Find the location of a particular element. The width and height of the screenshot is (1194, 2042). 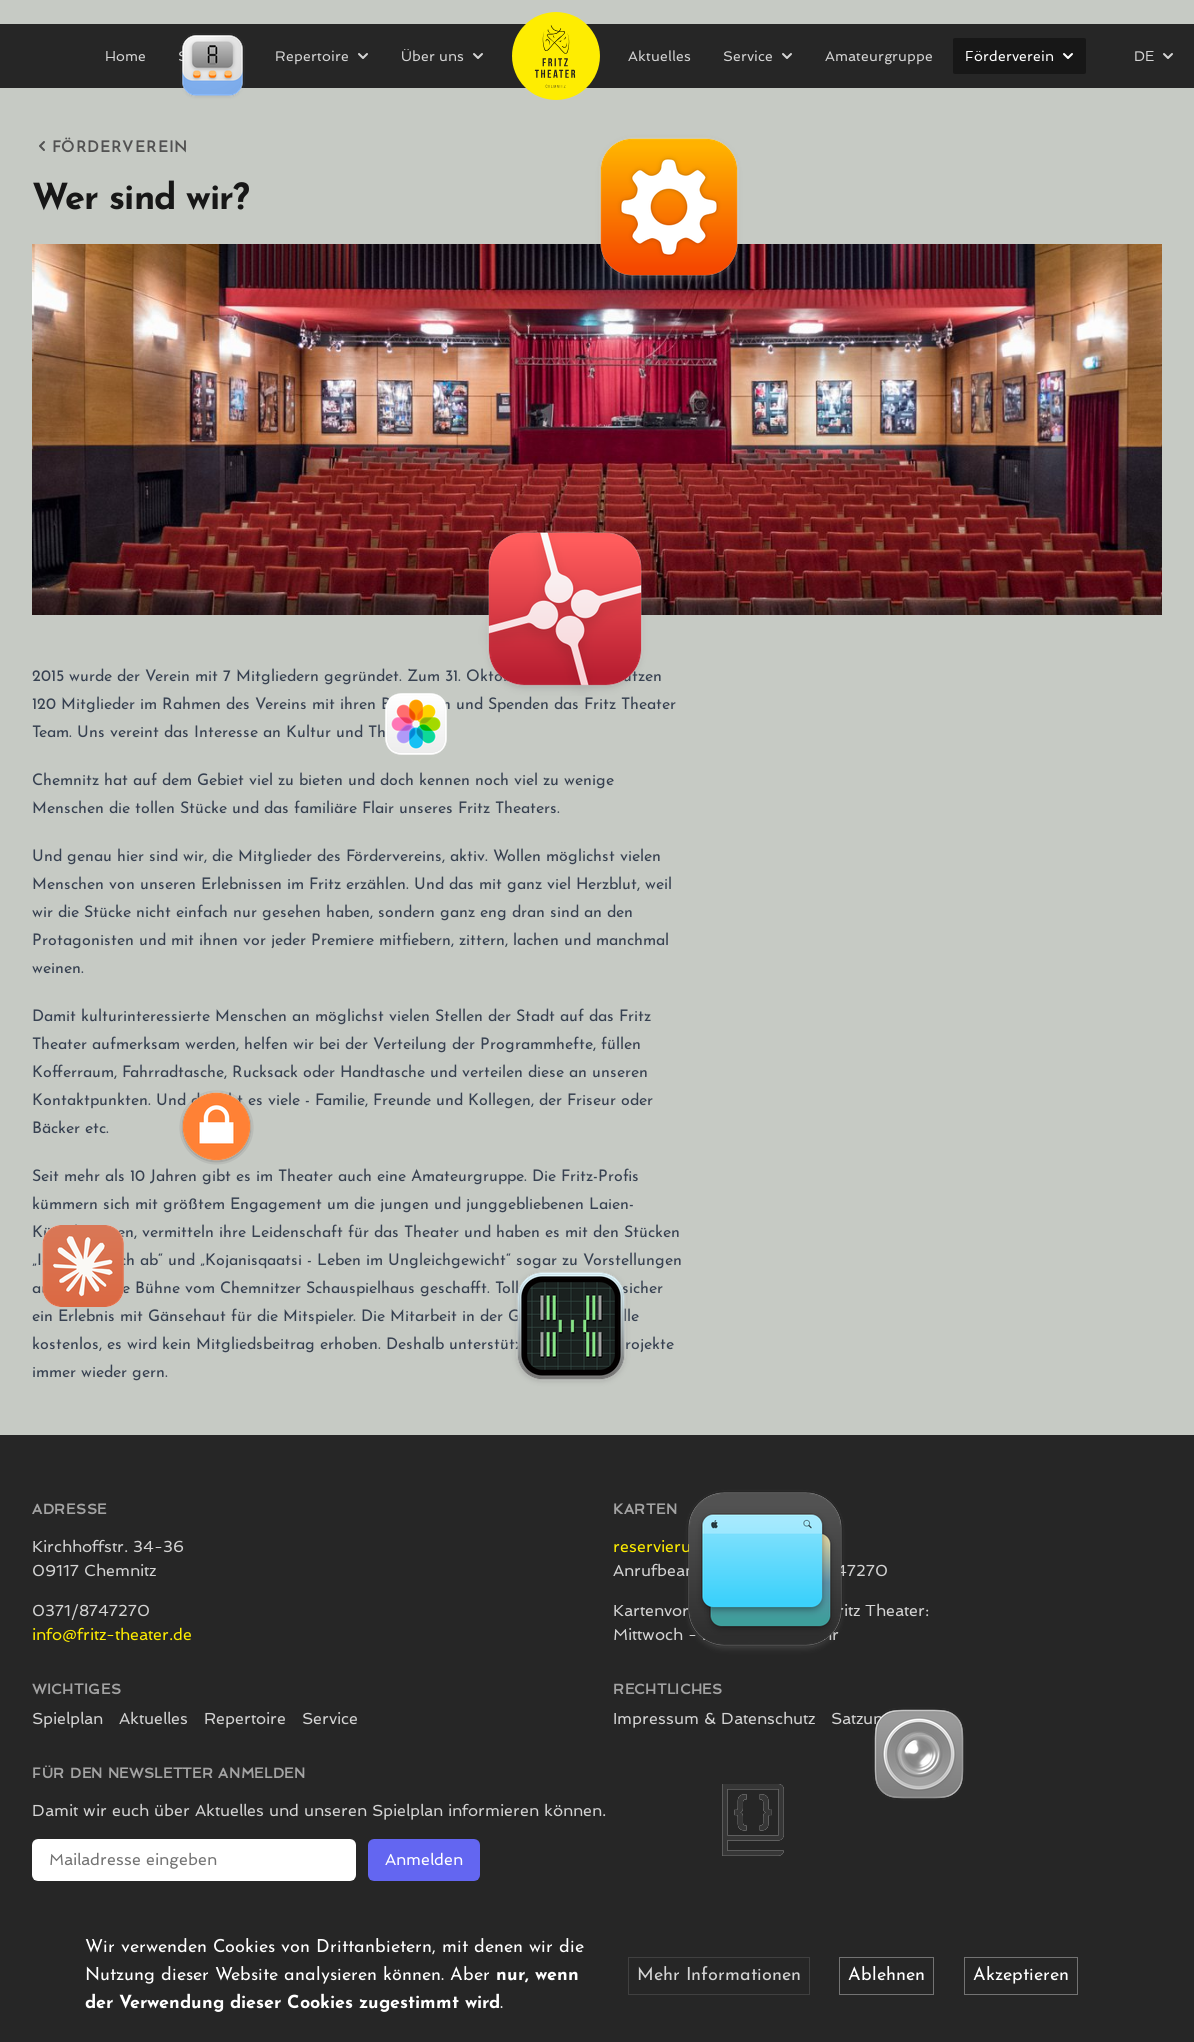

open the camera app is located at coordinates (919, 1754).